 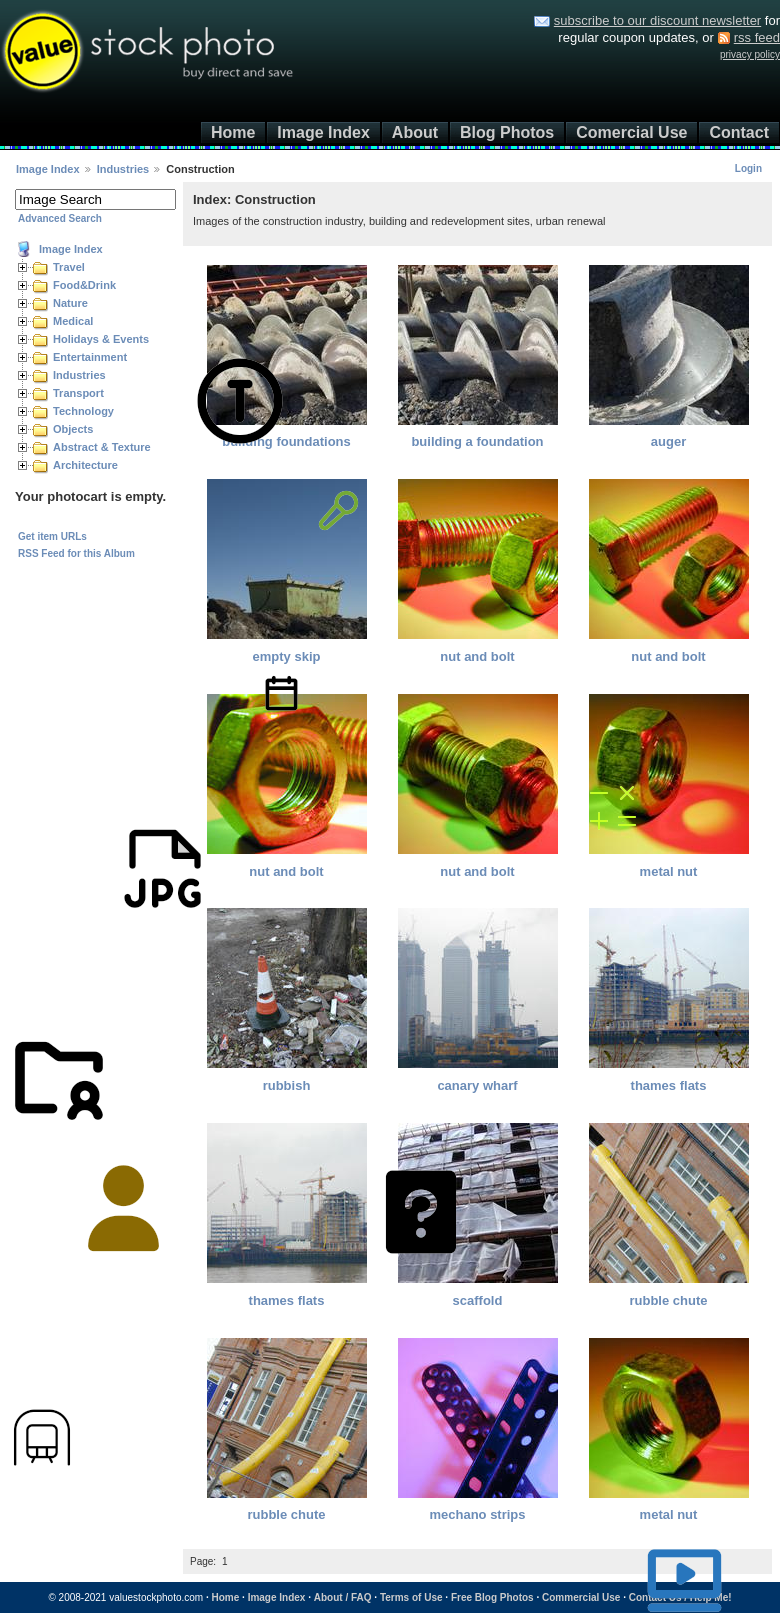 What do you see at coordinates (421, 1212) in the screenshot?
I see `access help or FAQ section` at bounding box center [421, 1212].